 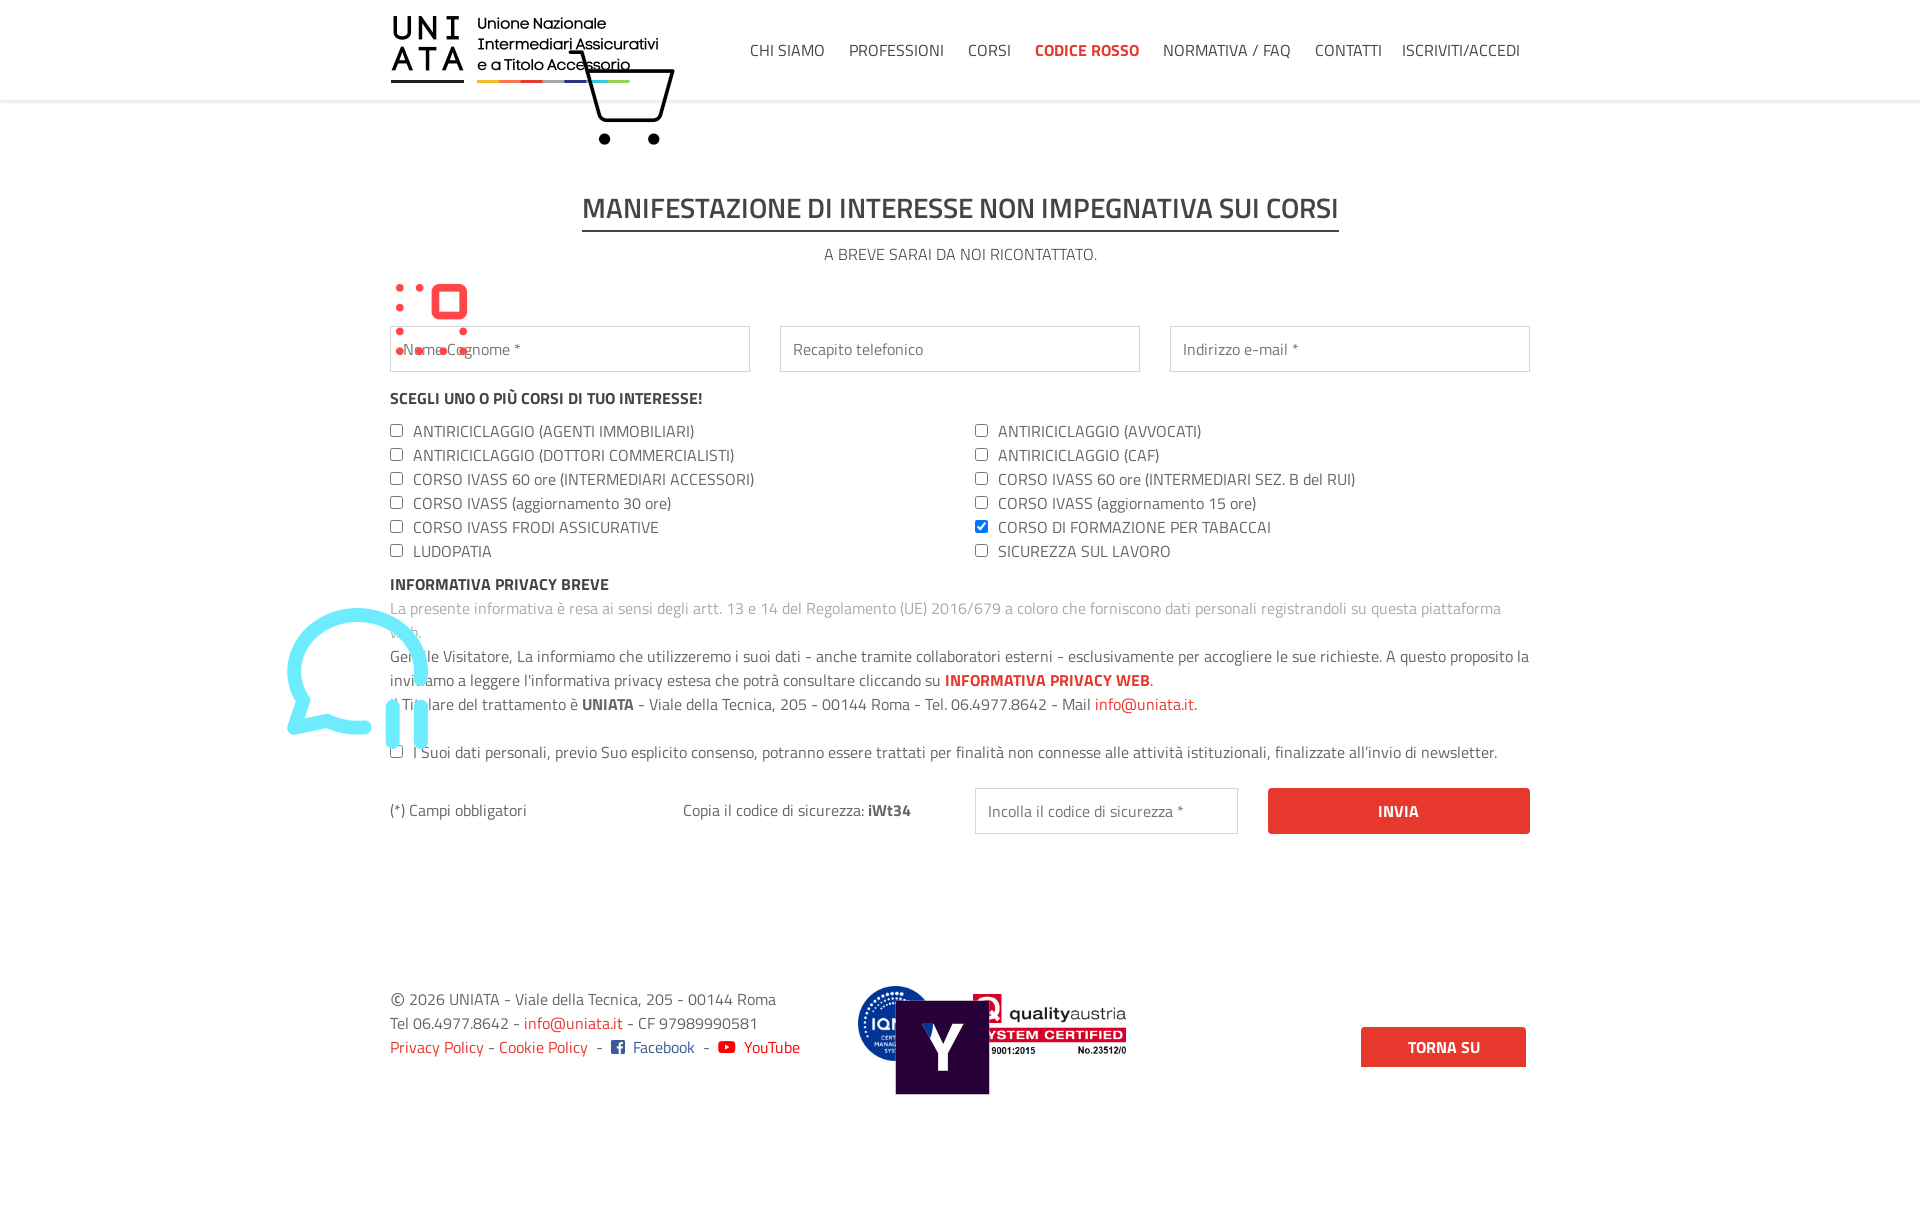 What do you see at coordinates (357, 671) in the screenshot?
I see `pause message notifications` at bounding box center [357, 671].